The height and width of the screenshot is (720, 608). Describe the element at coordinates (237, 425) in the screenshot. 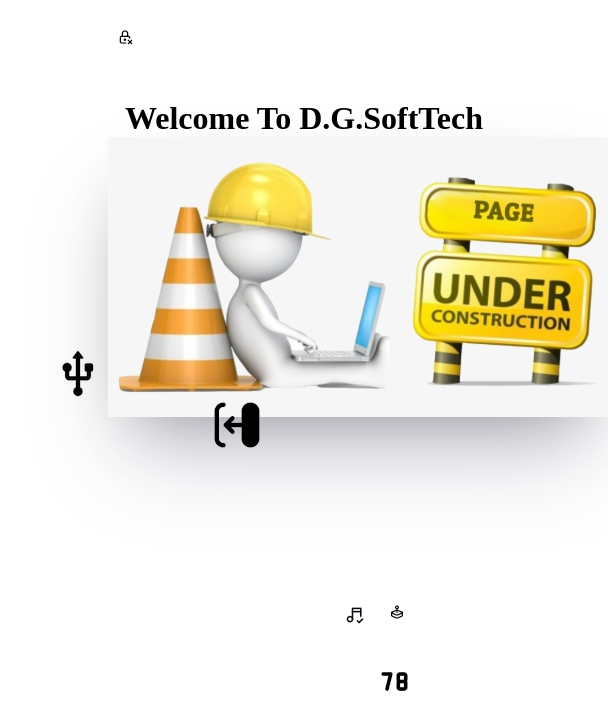

I see `move element to the left` at that location.